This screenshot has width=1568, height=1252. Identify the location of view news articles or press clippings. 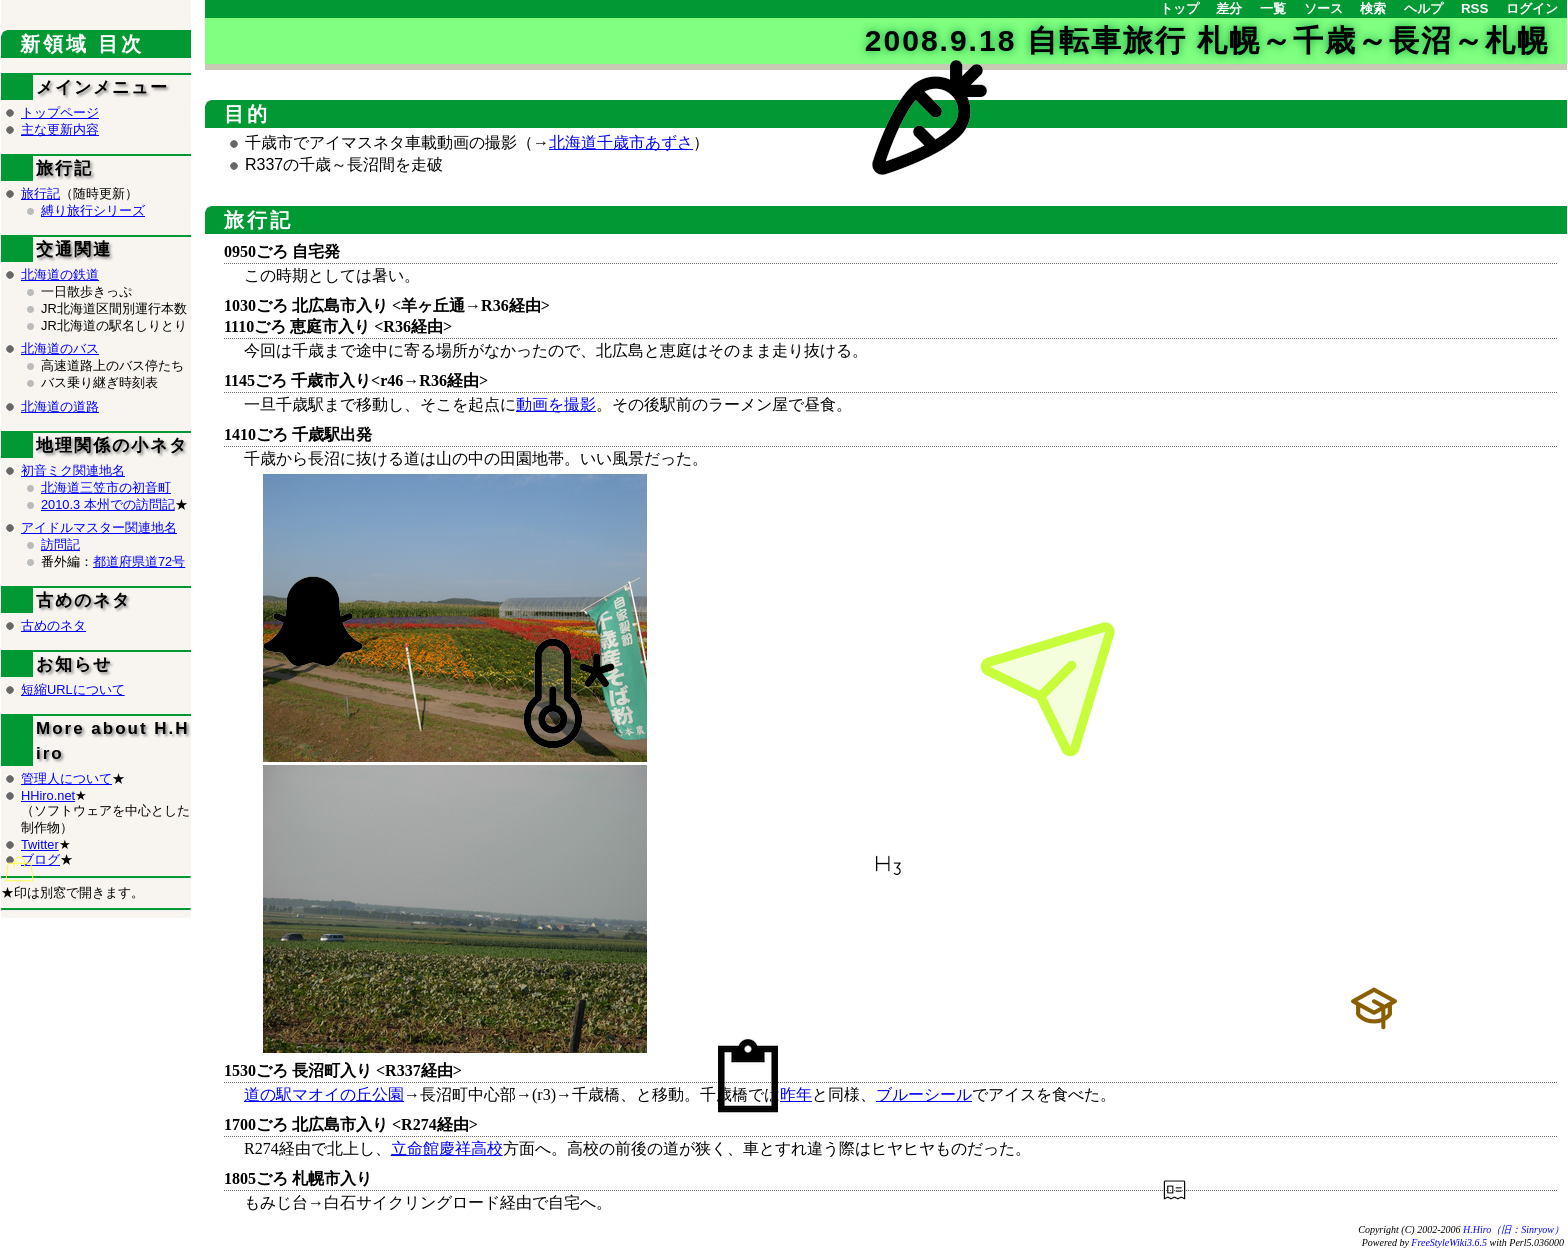
(1174, 1189).